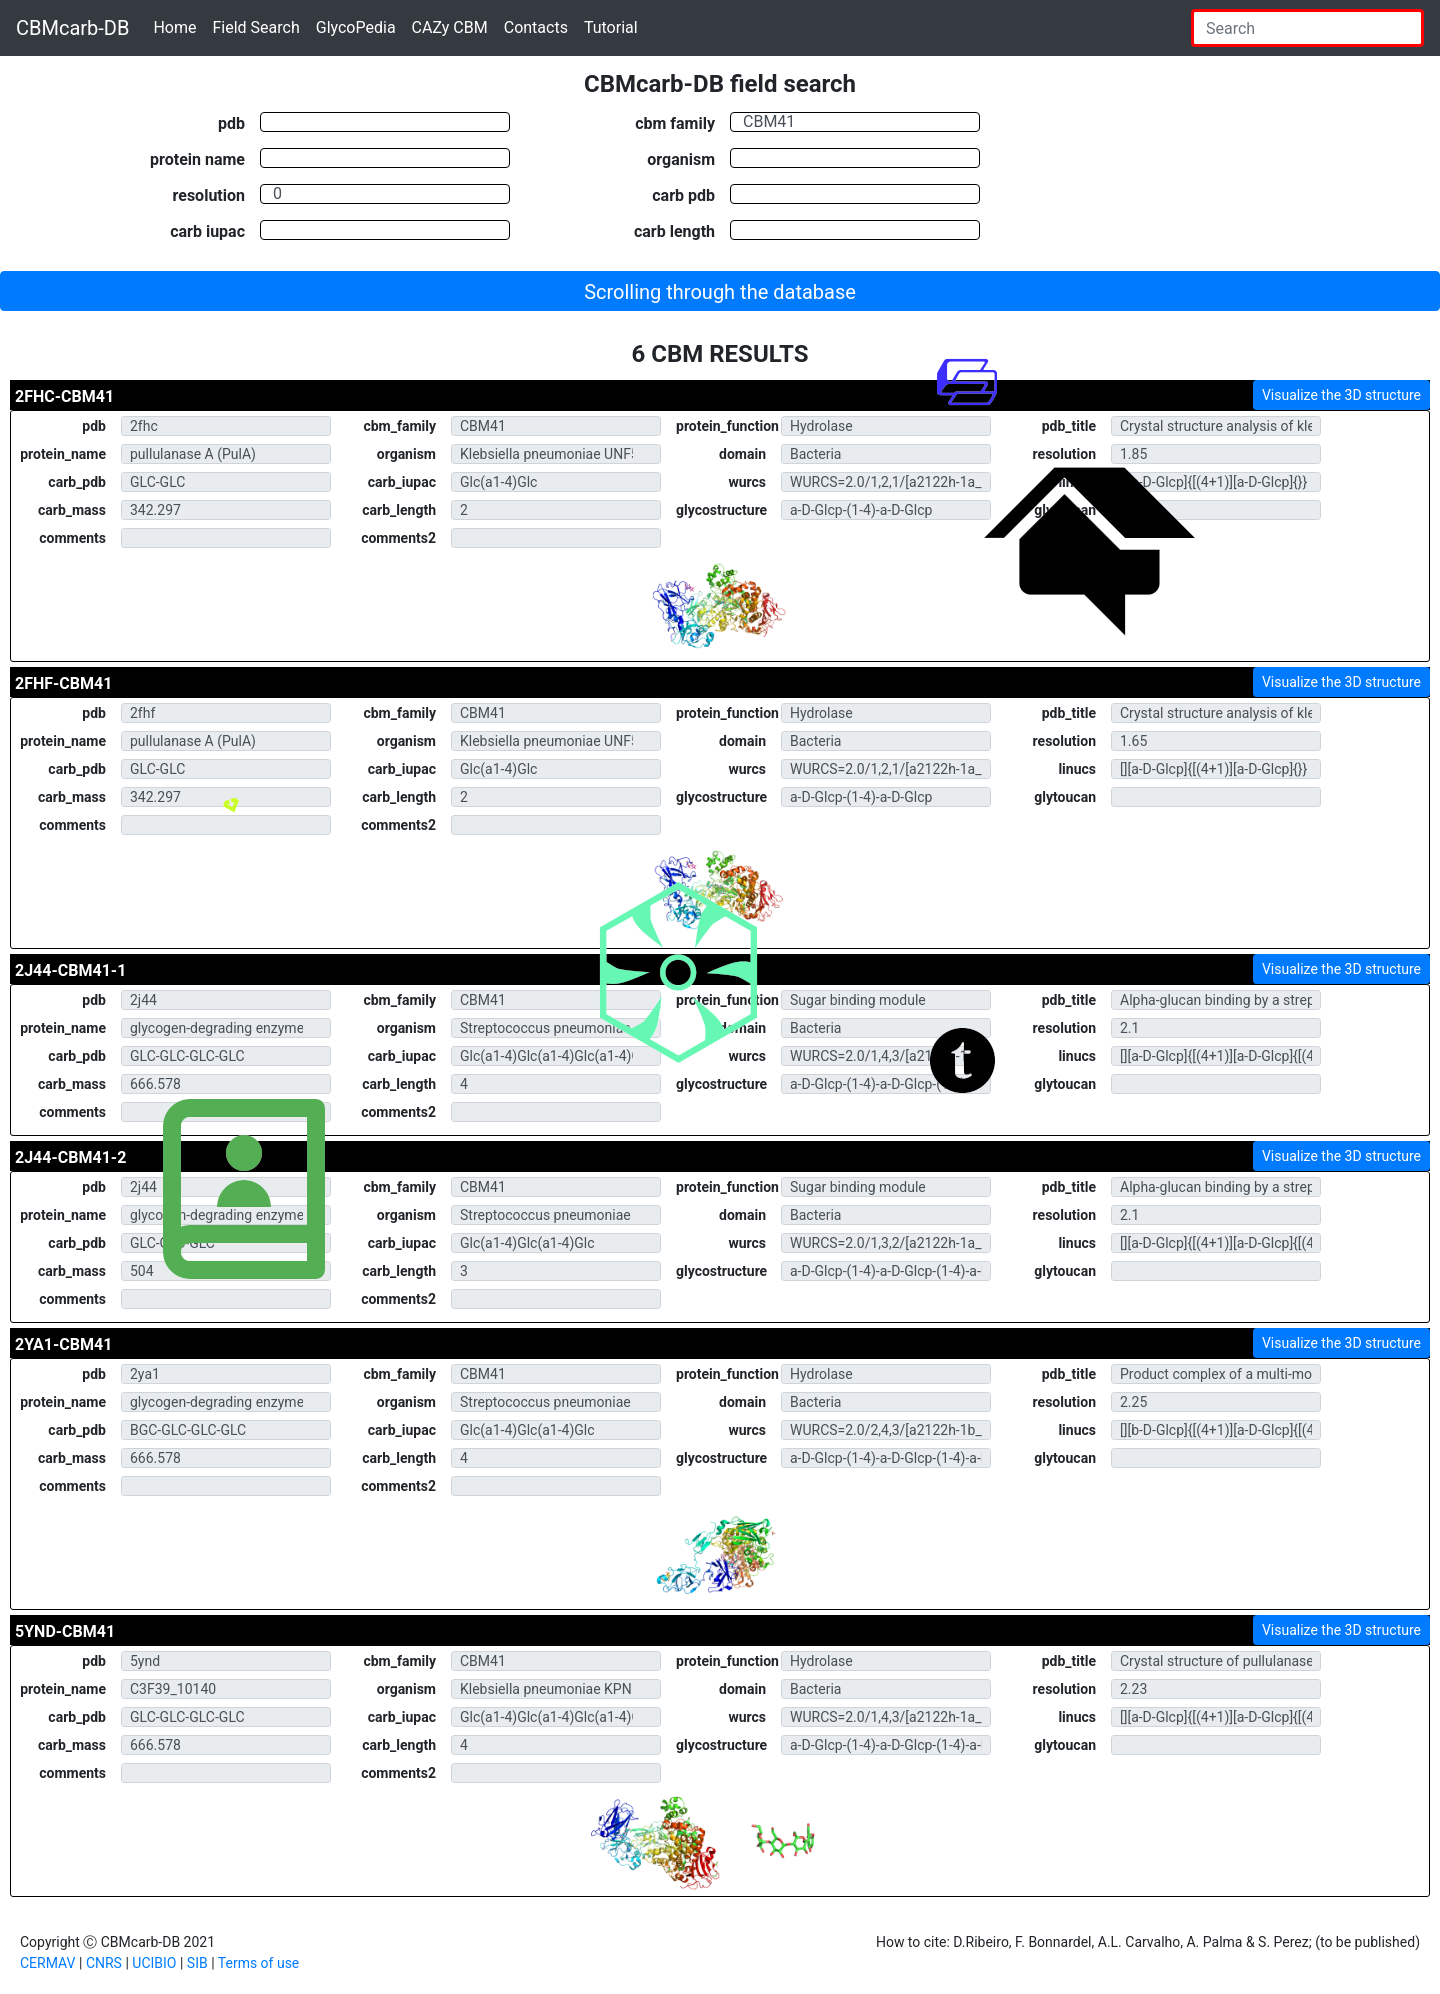 The width and height of the screenshot is (1440, 1994). I want to click on semantic-release automation tool logo, so click(678, 972).